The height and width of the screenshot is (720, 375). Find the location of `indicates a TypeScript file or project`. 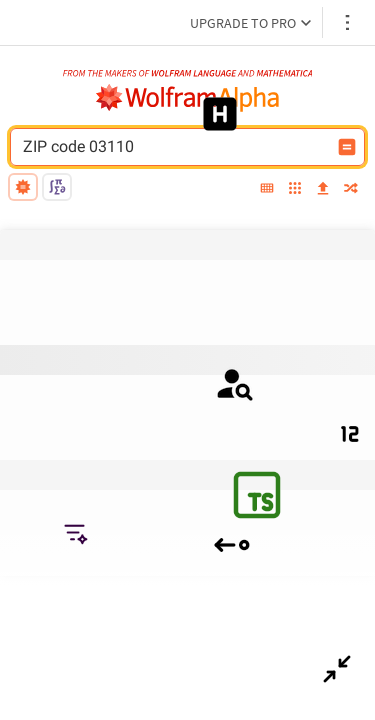

indicates a TypeScript file or project is located at coordinates (257, 495).